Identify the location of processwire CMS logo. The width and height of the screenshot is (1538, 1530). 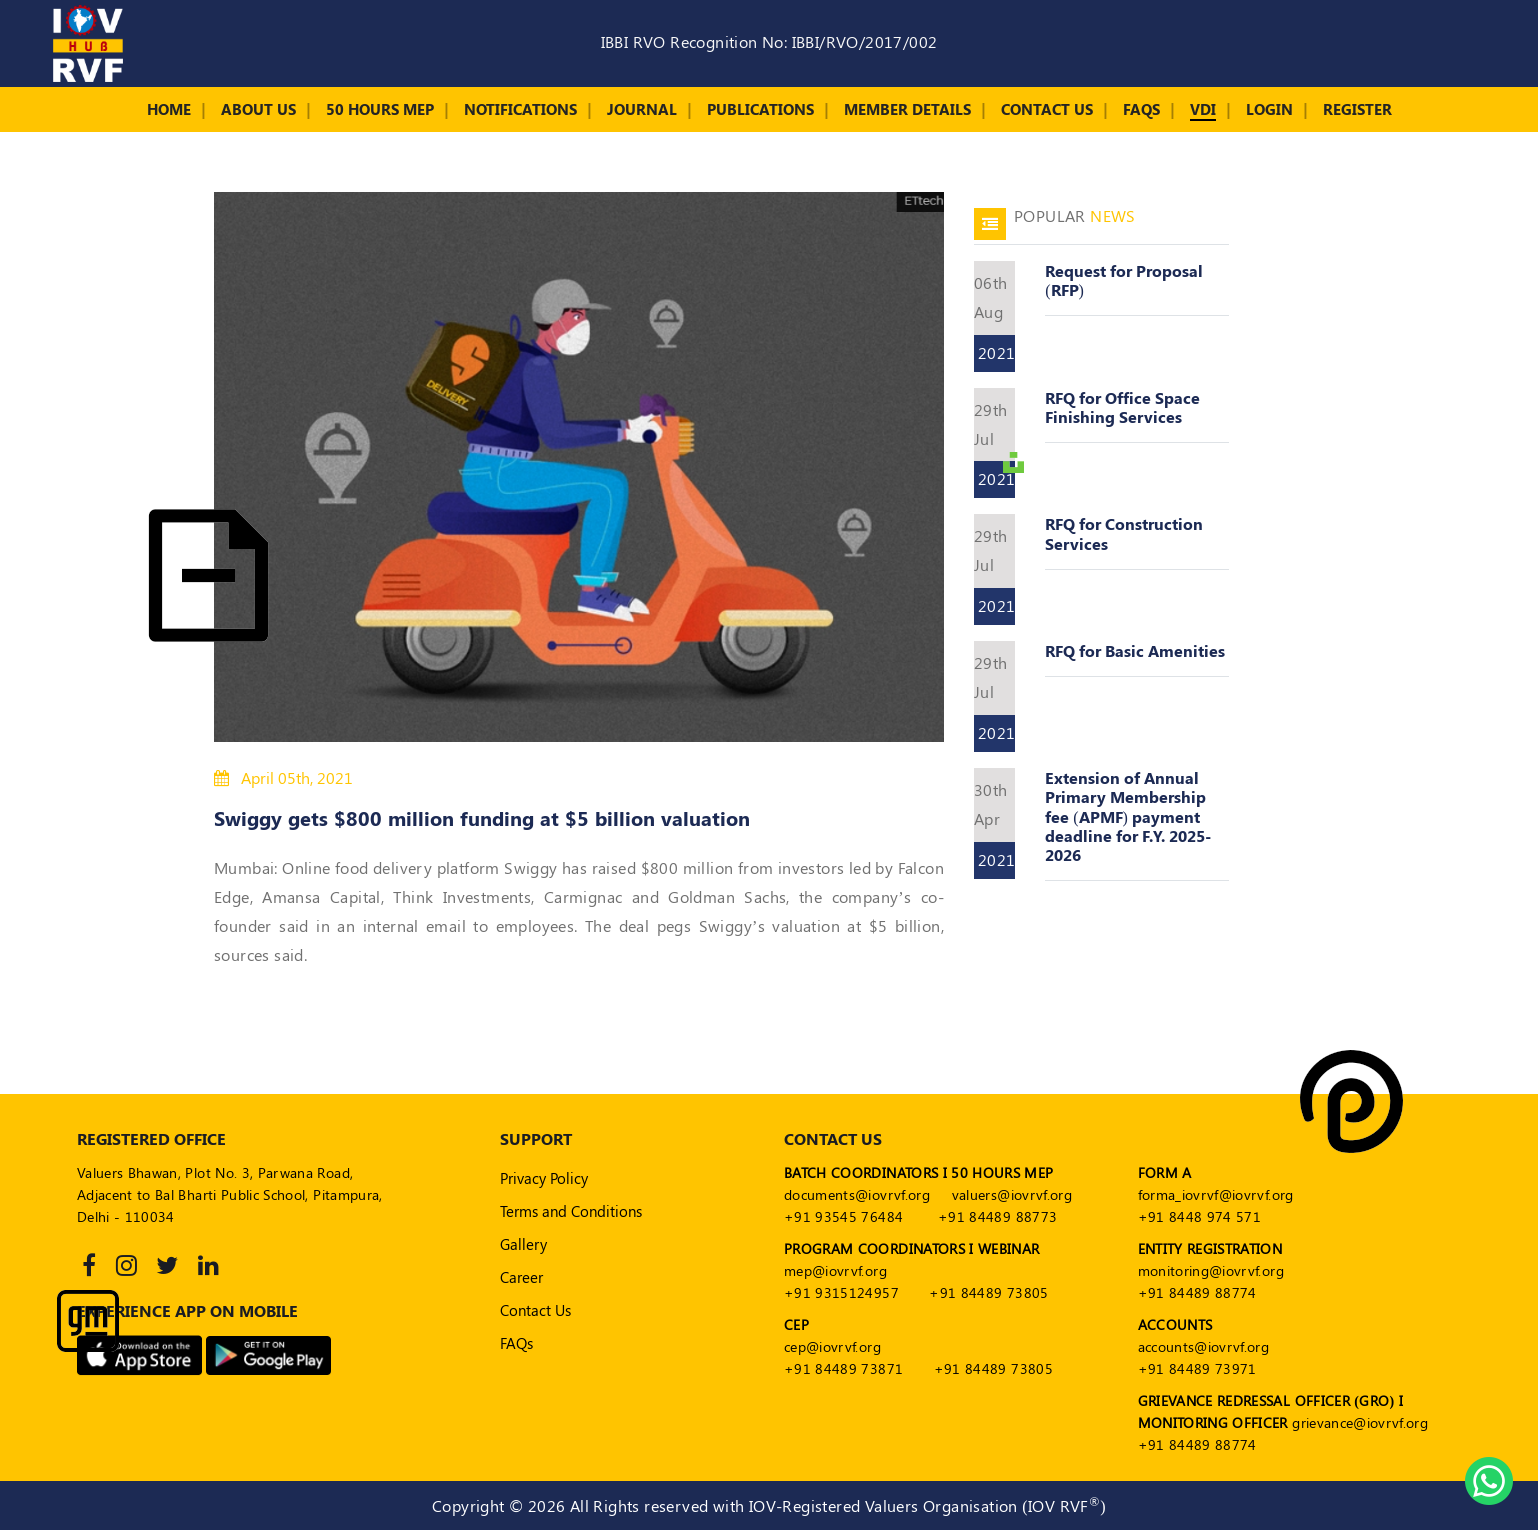
(1351, 1101).